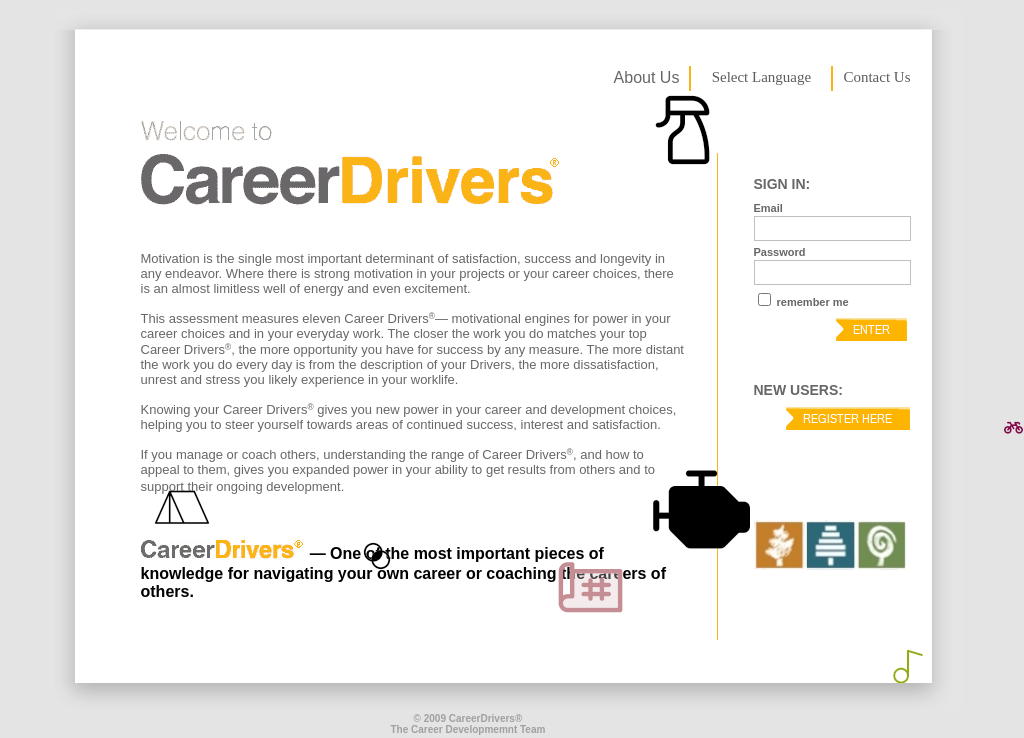 Image resolution: width=1024 pixels, height=738 pixels. What do you see at coordinates (685, 130) in the screenshot?
I see `access cleaning or household tools` at bounding box center [685, 130].